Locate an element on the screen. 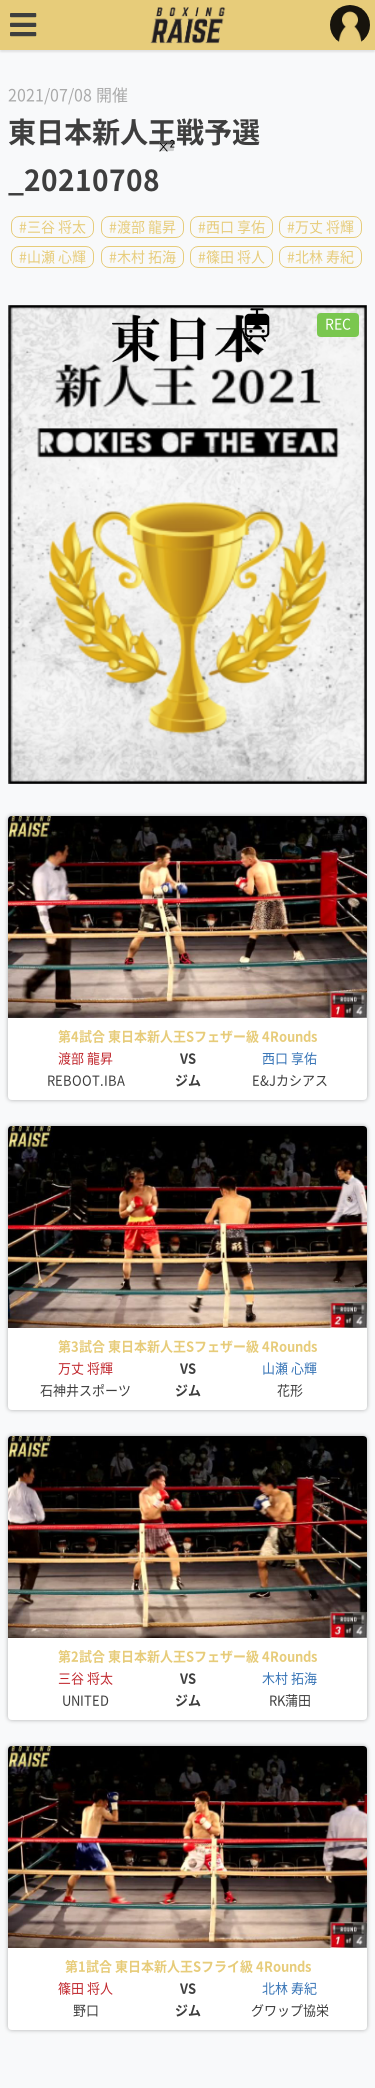 This screenshot has height=2088, width=375. format text as superscript is located at coordinates (166, 146).